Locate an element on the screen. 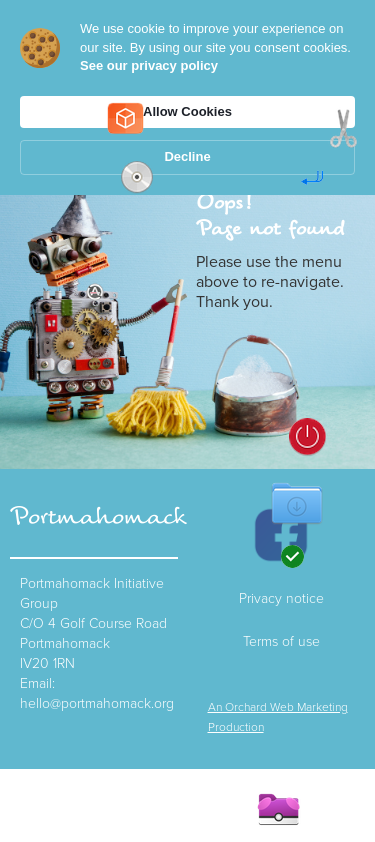 The image size is (375, 842). open a 3D model file in STL format is located at coordinates (125, 117).